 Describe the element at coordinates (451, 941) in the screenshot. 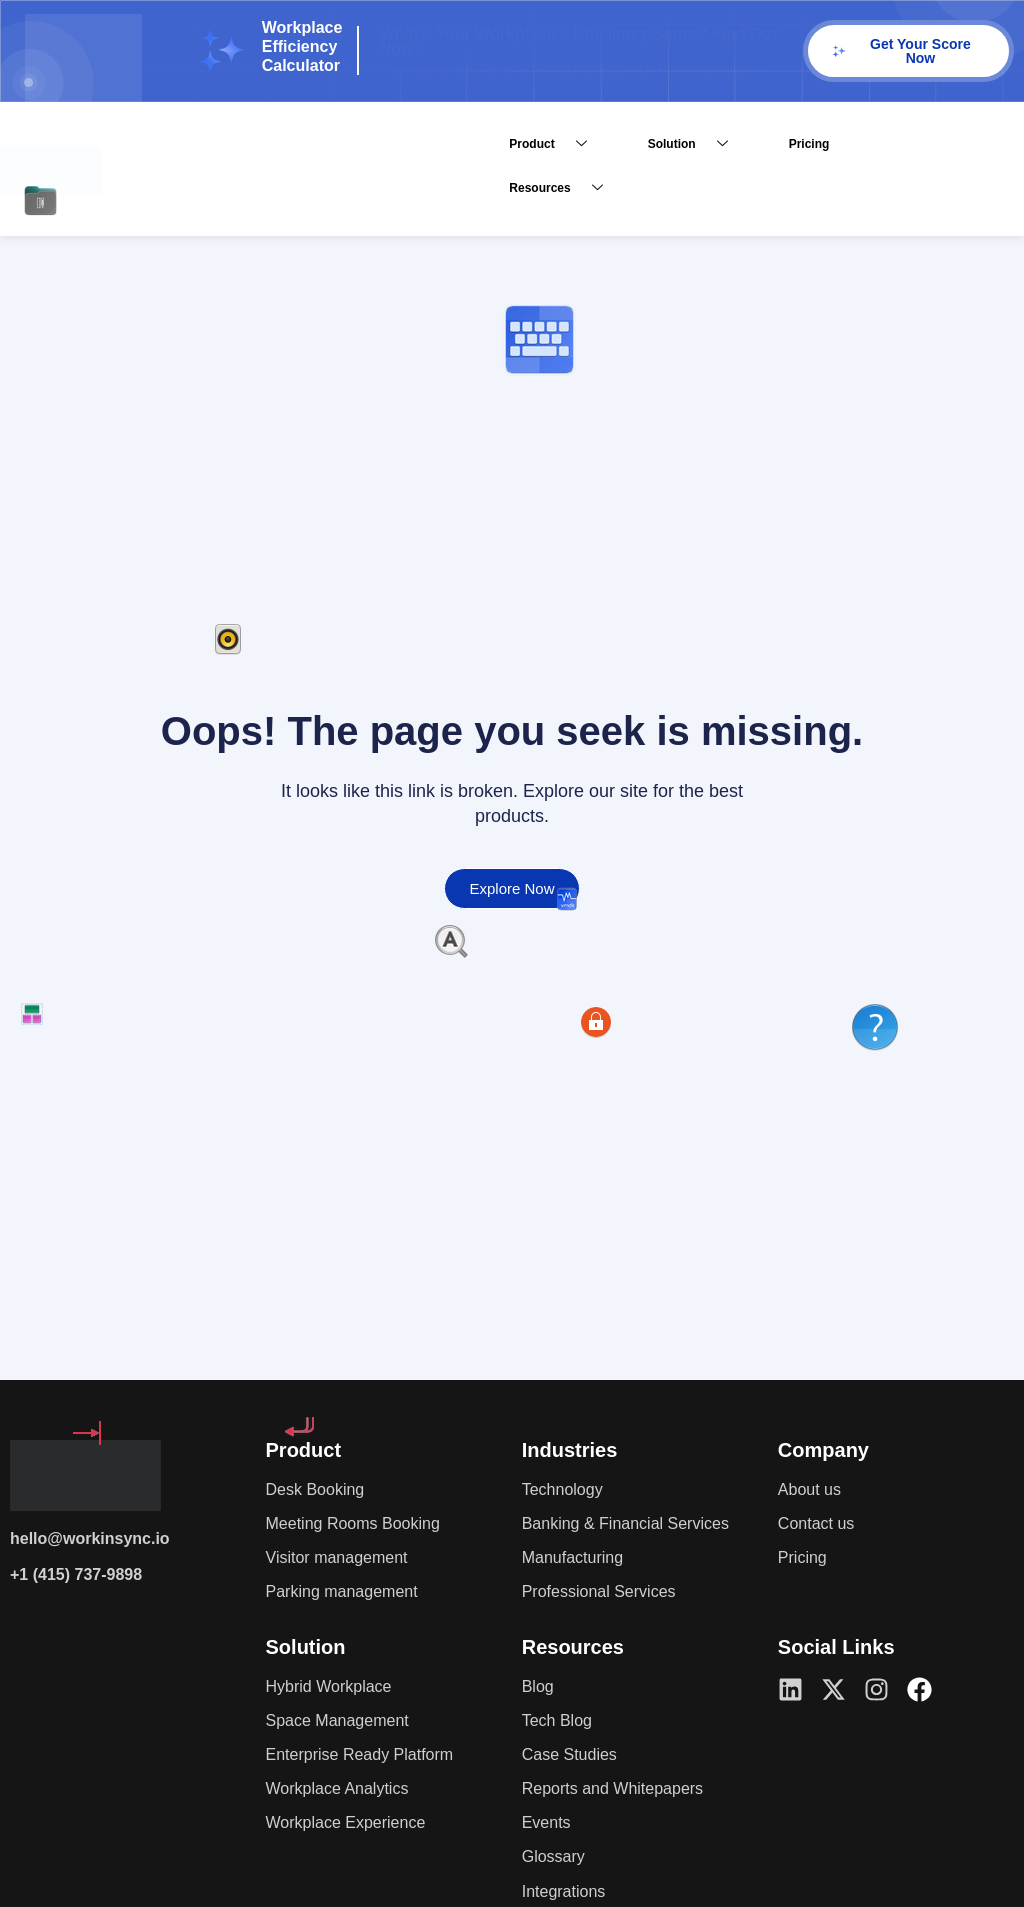

I see `search within file contents` at that location.